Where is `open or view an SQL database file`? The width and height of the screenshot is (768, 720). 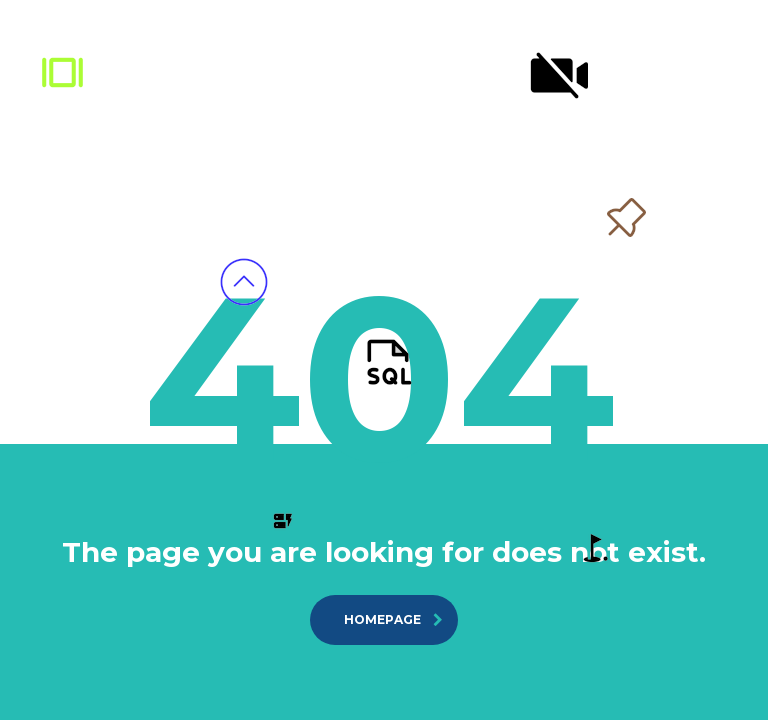
open or view an SQL database file is located at coordinates (388, 364).